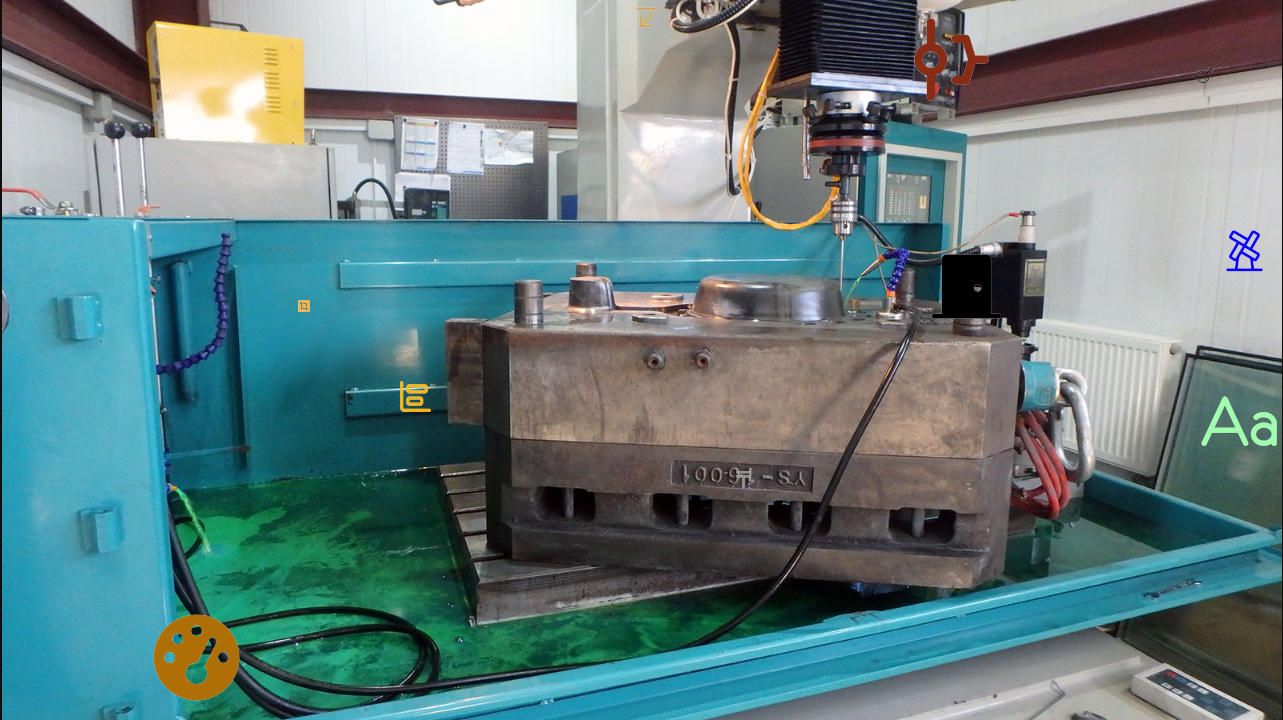 This screenshot has height=720, width=1283. I want to click on move item to bottom-left corner, so click(646, 17).